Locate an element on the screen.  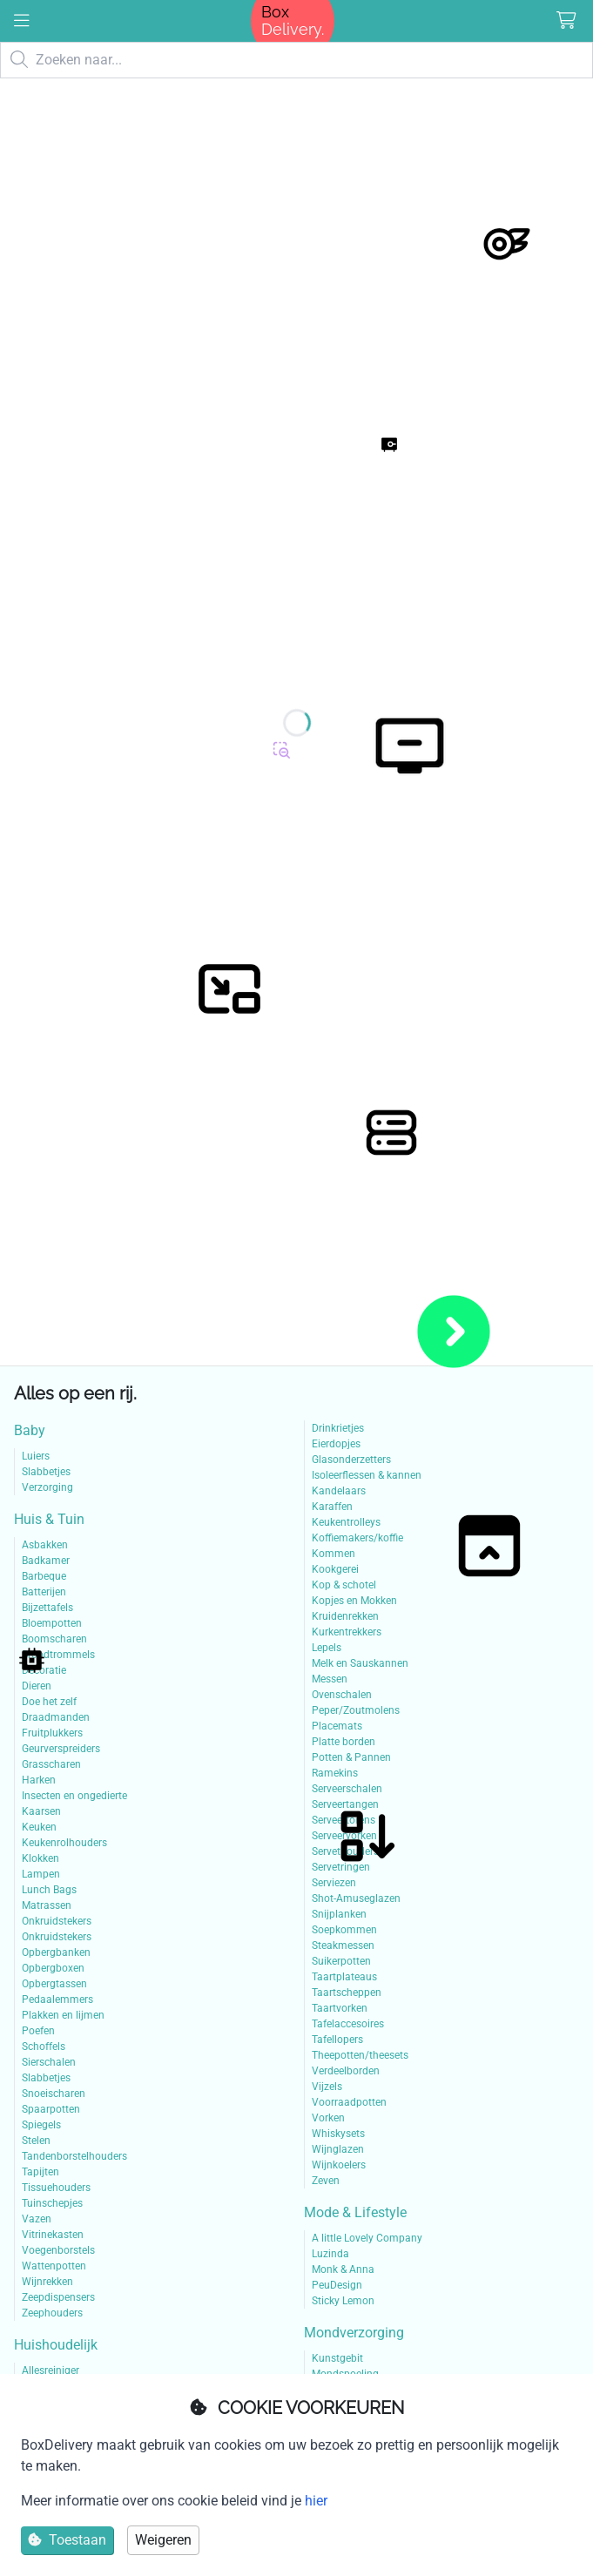
remove video from watch queue is located at coordinates (409, 745).